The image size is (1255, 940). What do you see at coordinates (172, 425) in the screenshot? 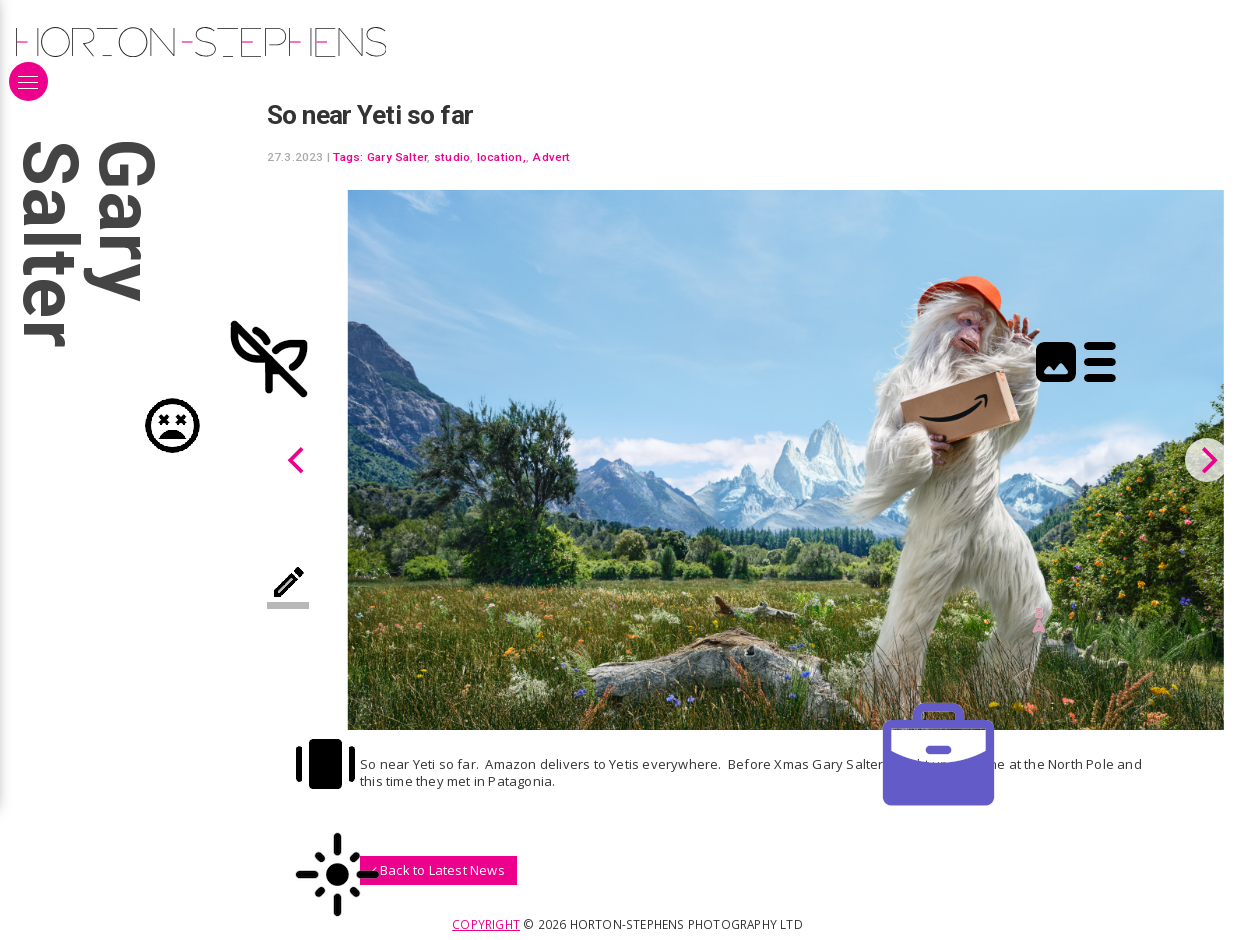
I see `submit negative feedback or rating` at bounding box center [172, 425].